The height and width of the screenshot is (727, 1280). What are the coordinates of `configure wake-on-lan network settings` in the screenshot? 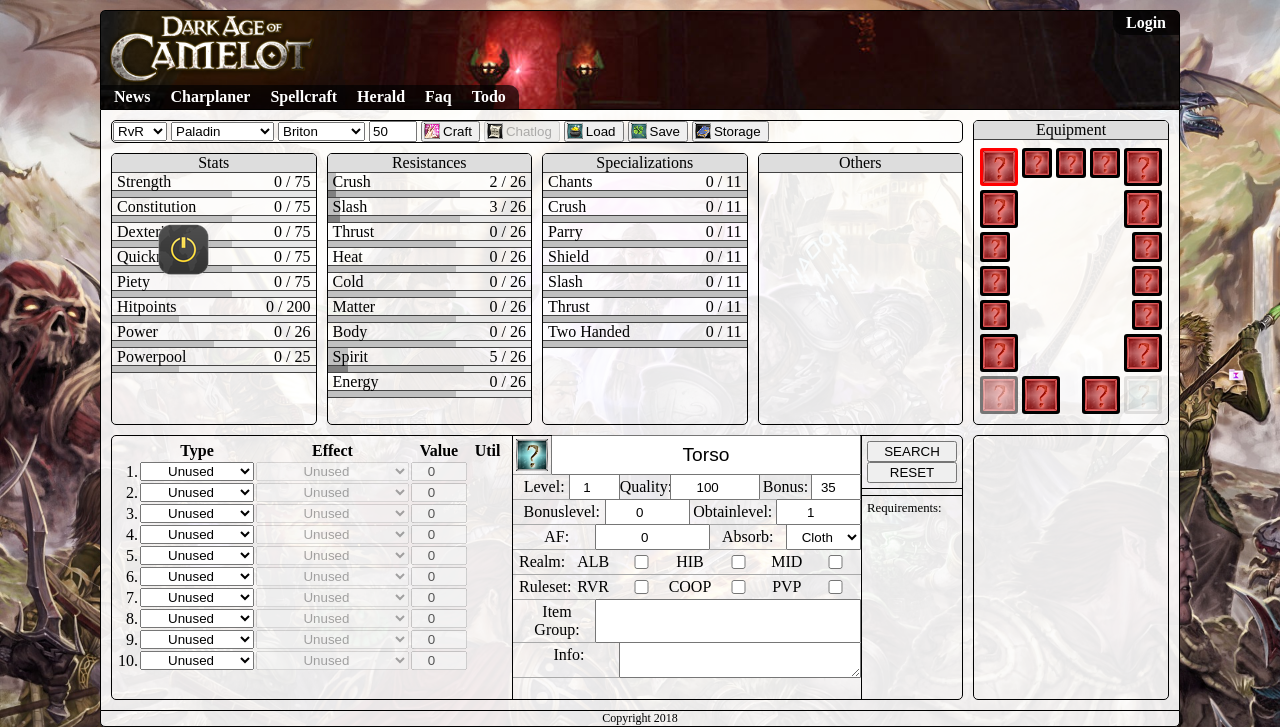 It's located at (183, 250).